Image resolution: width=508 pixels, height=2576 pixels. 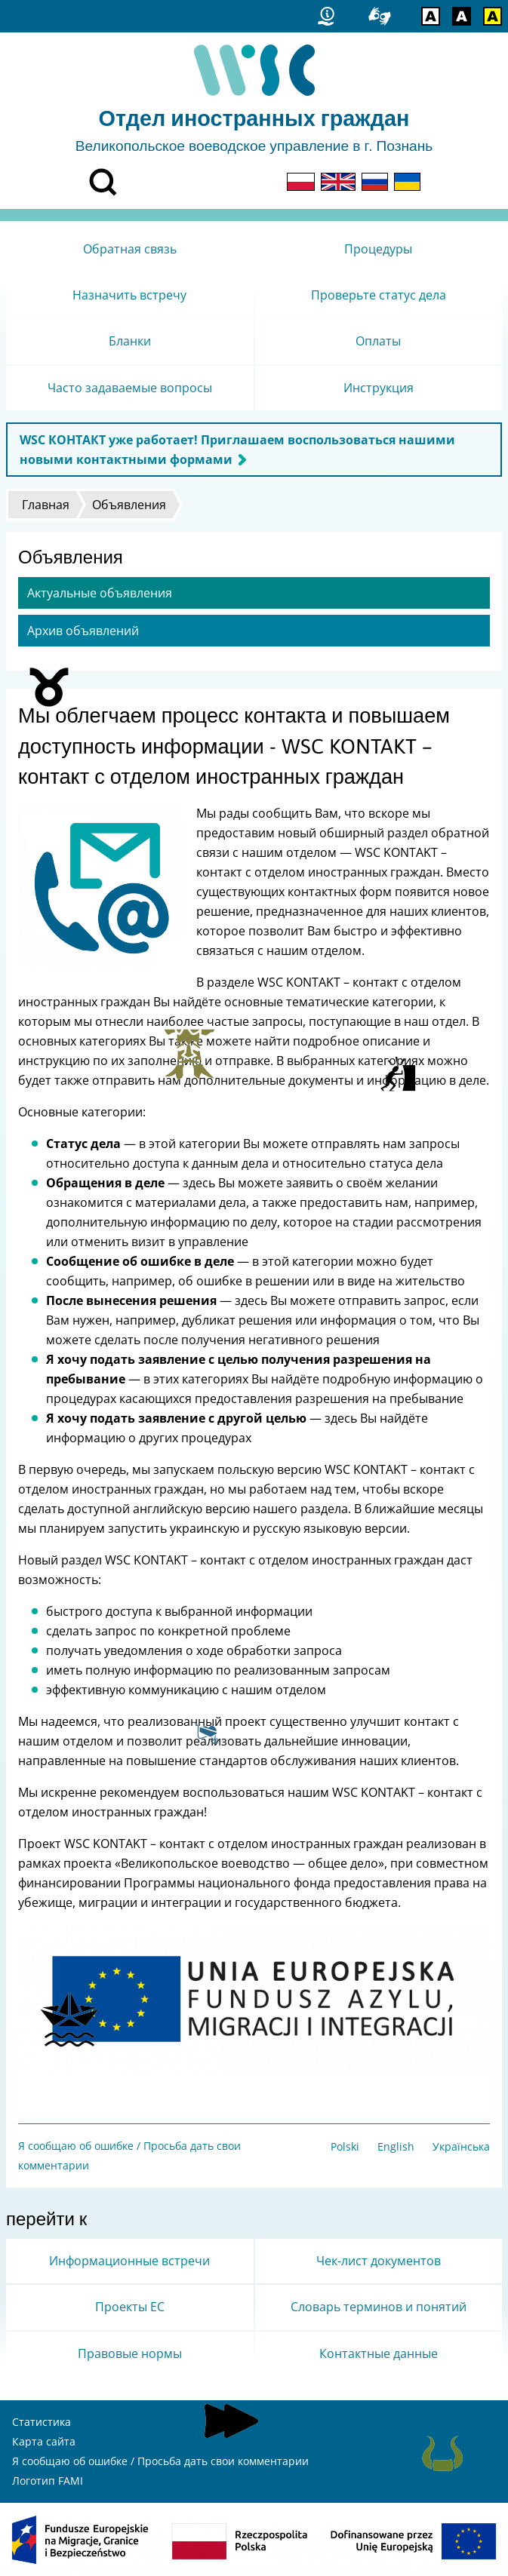 What do you see at coordinates (189, 1055) in the screenshot?
I see `the deku tree character from the legend of zelda series` at bounding box center [189, 1055].